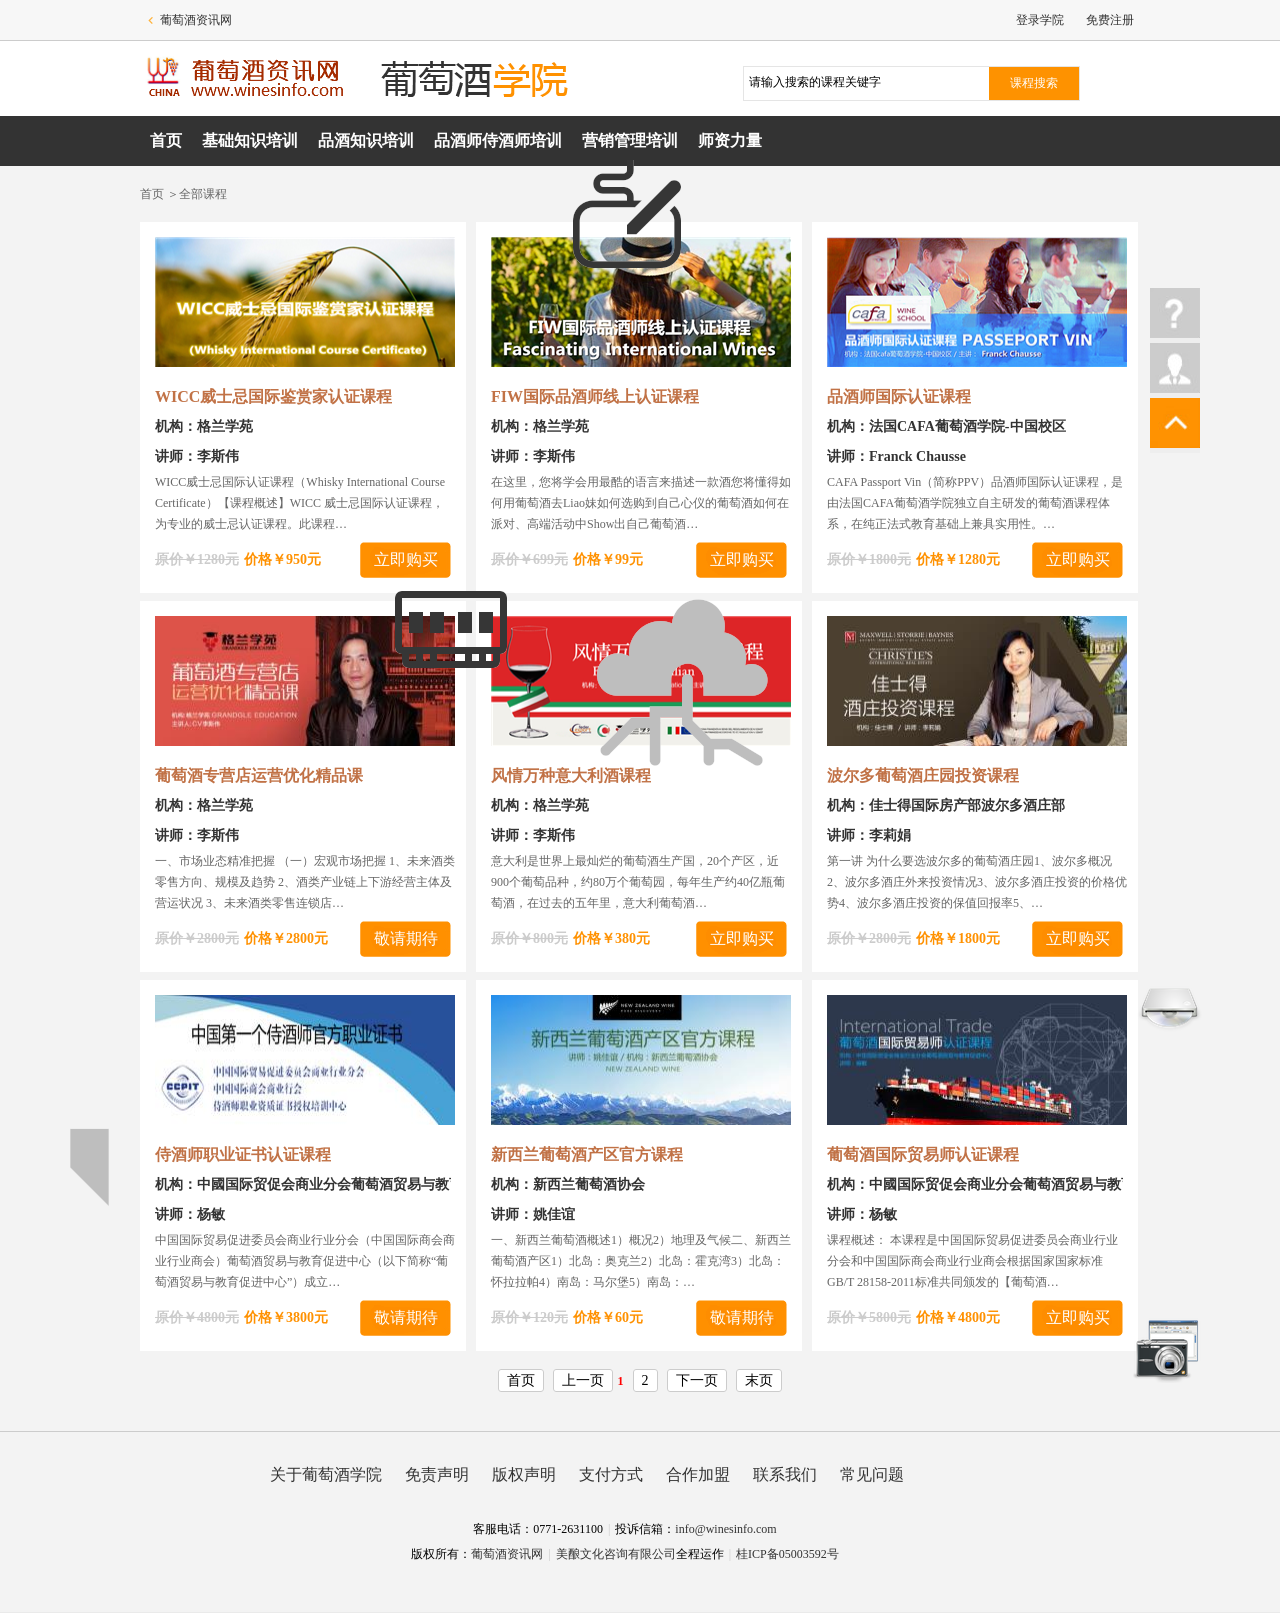 The height and width of the screenshot is (1613, 1280). I want to click on take a screenshot or screen capture, so click(1167, 1349).